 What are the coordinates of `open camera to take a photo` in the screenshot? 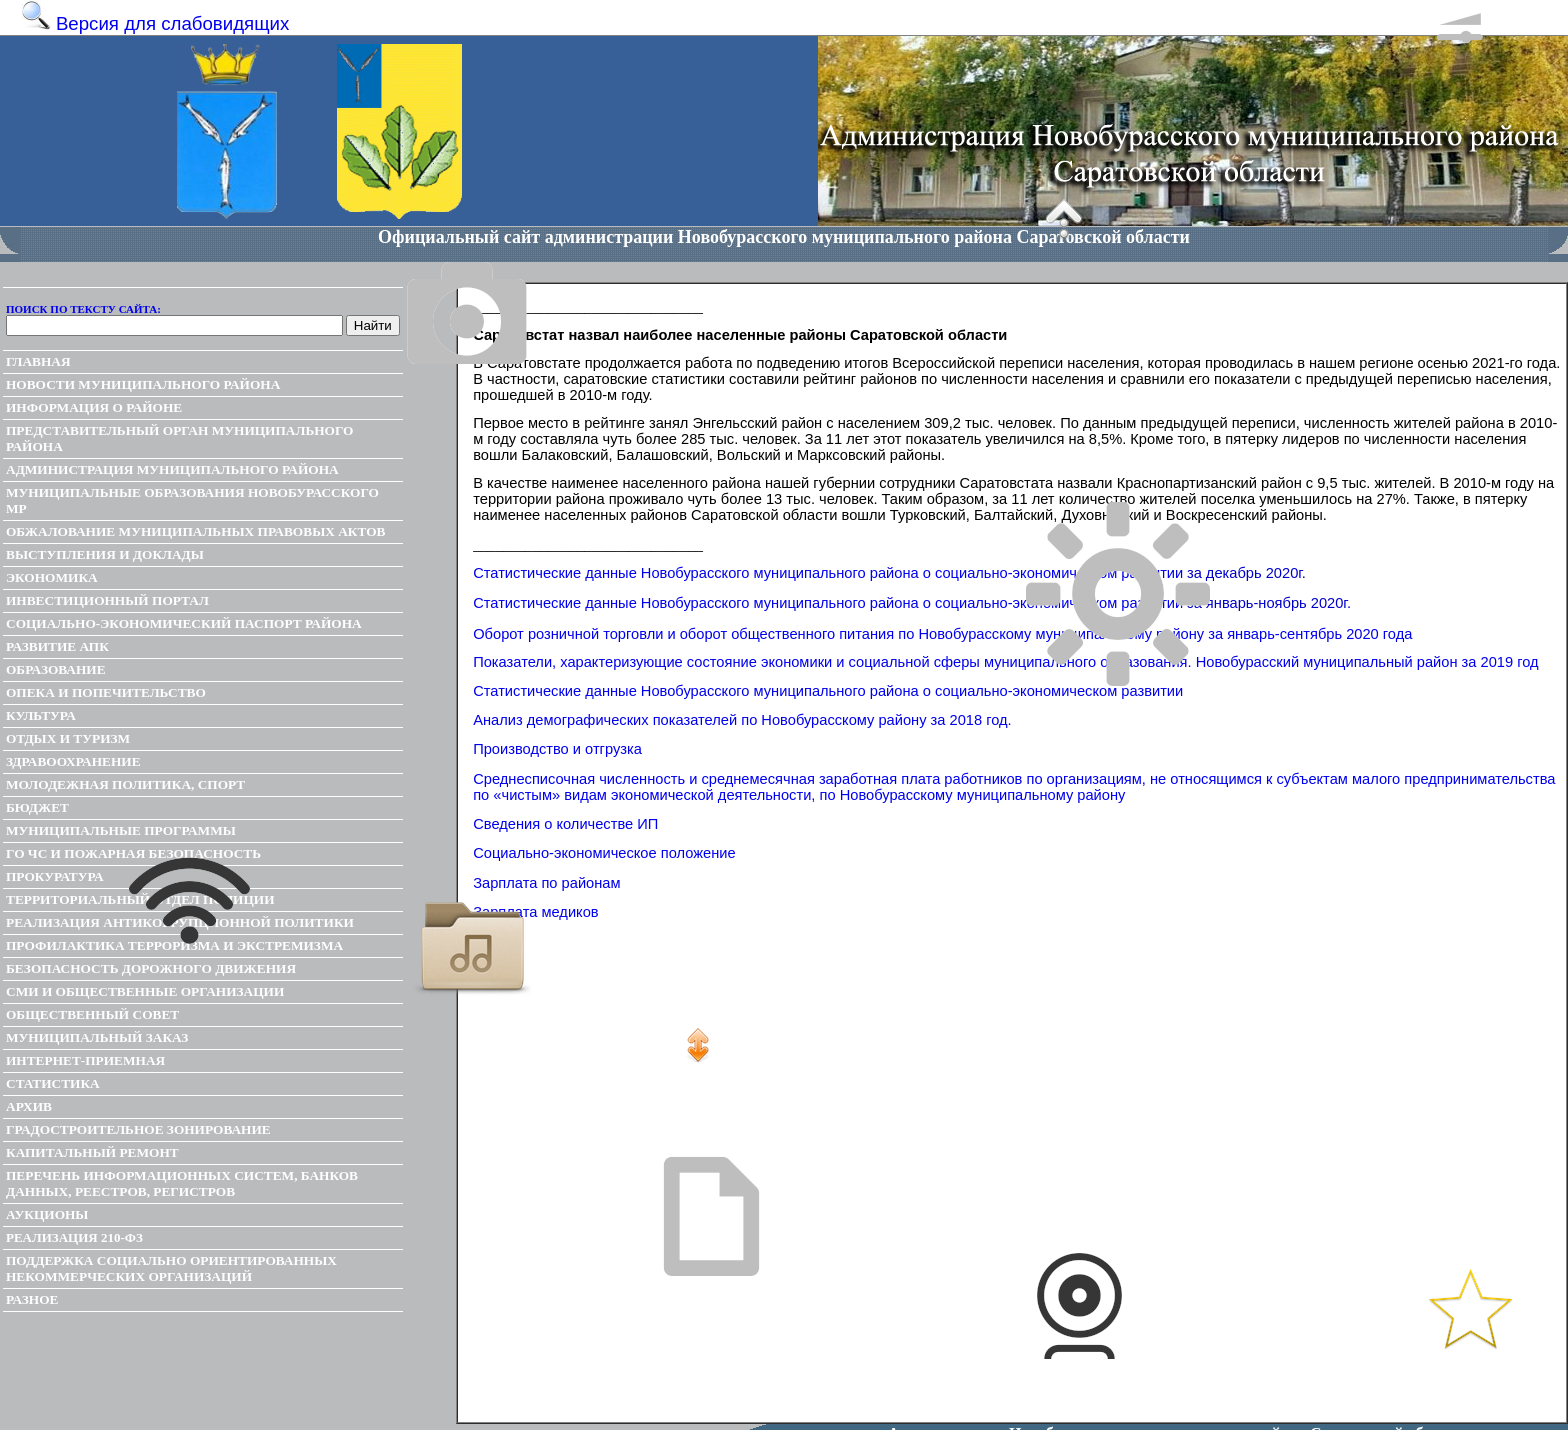 It's located at (467, 313).